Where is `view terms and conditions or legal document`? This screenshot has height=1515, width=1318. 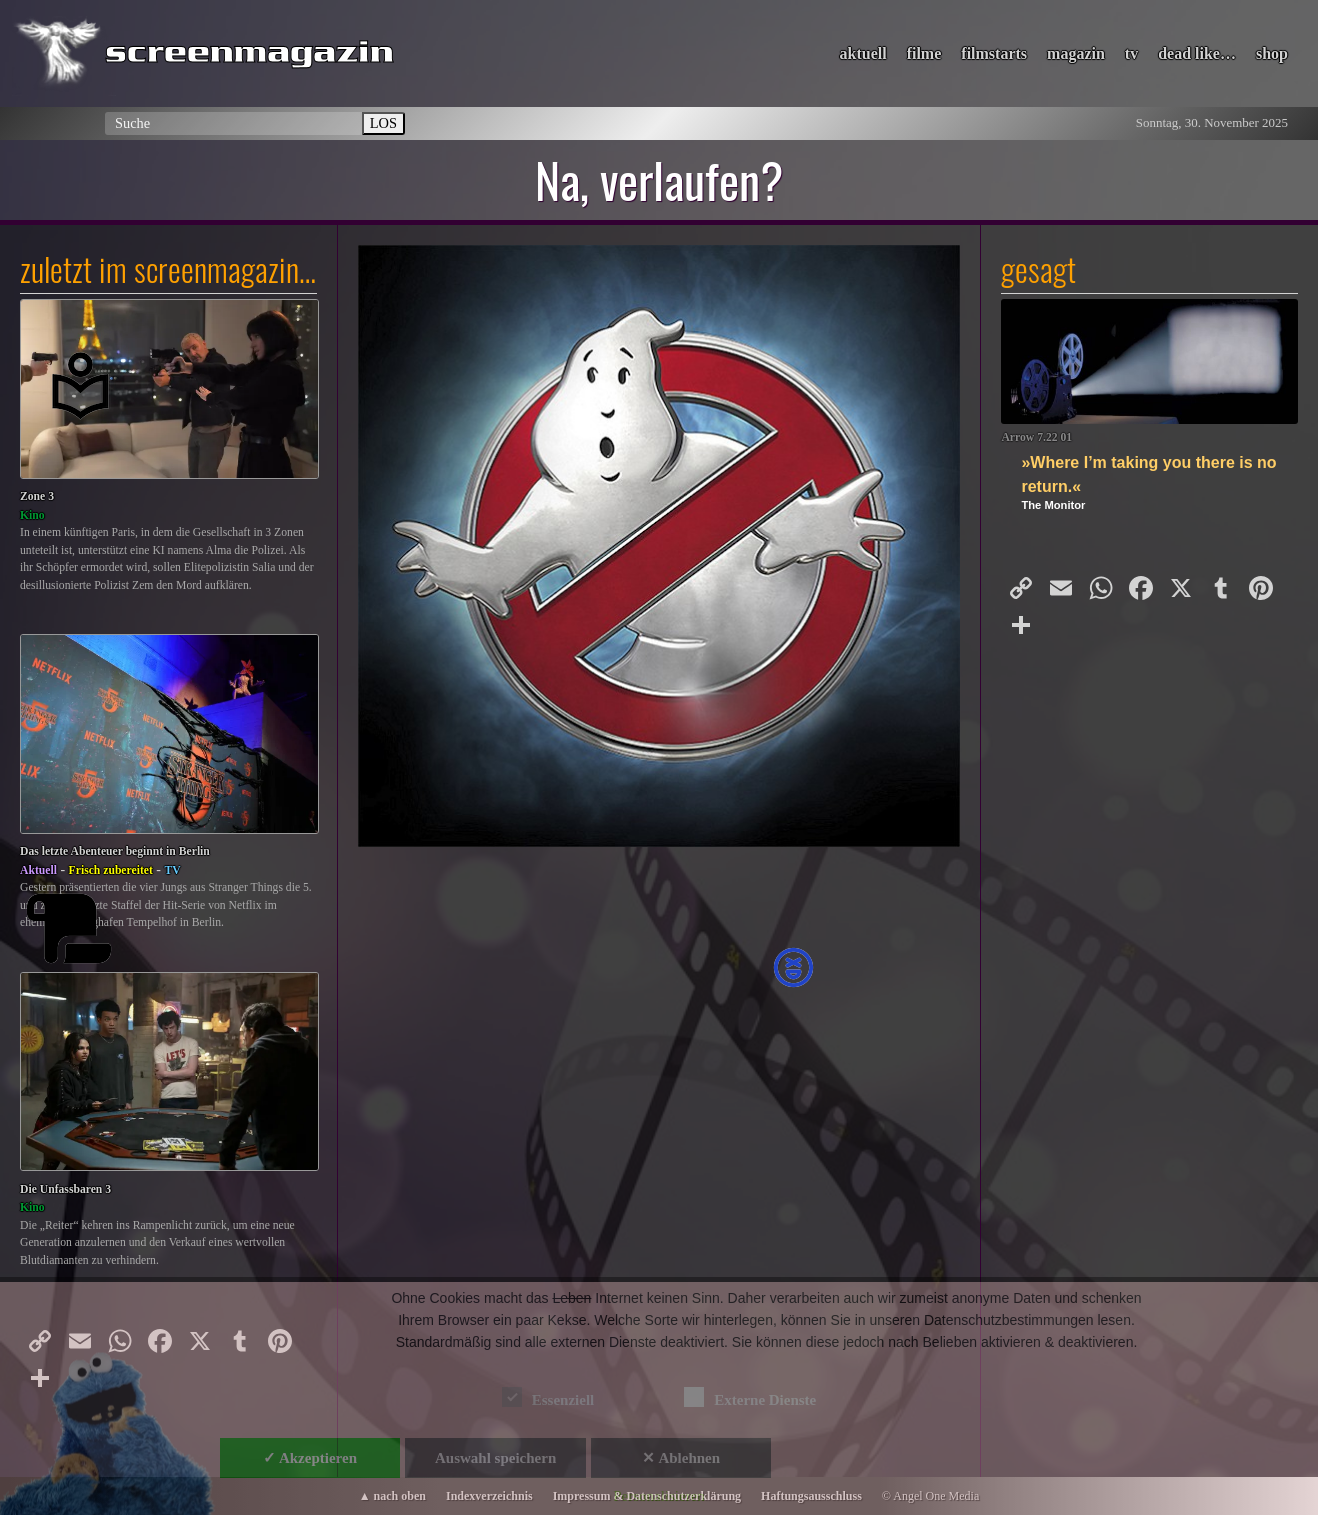 view terms and conditions or legal document is located at coordinates (71, 928).